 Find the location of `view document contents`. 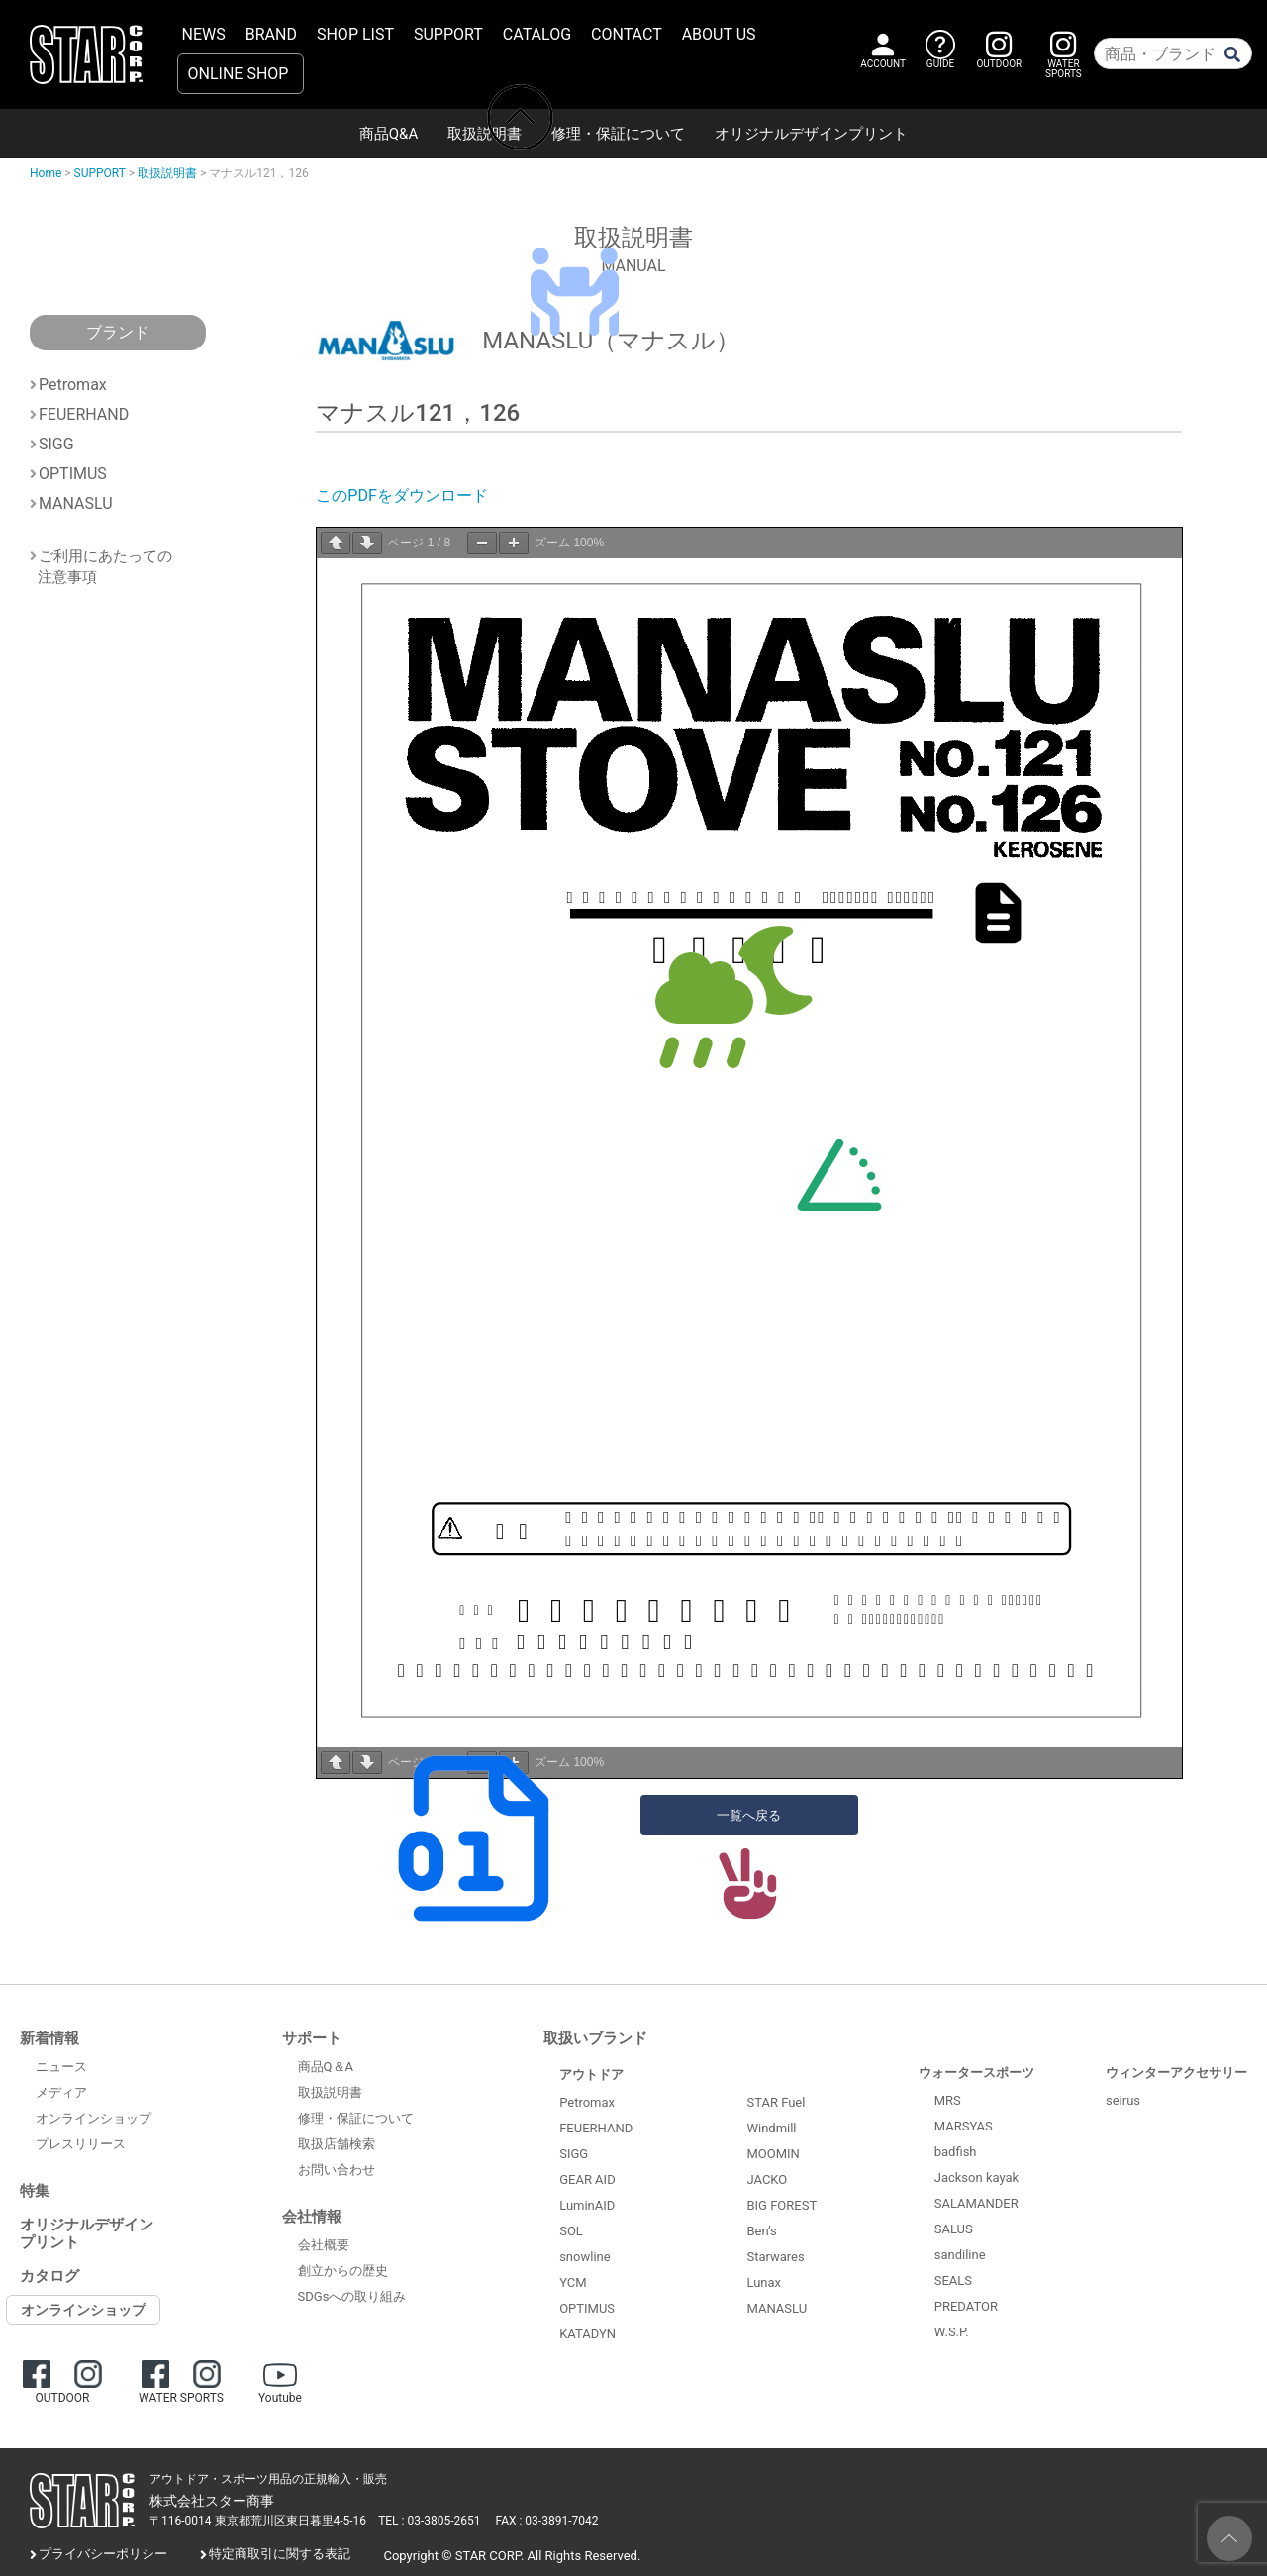

view document contents is located at coordinates (998, 913).